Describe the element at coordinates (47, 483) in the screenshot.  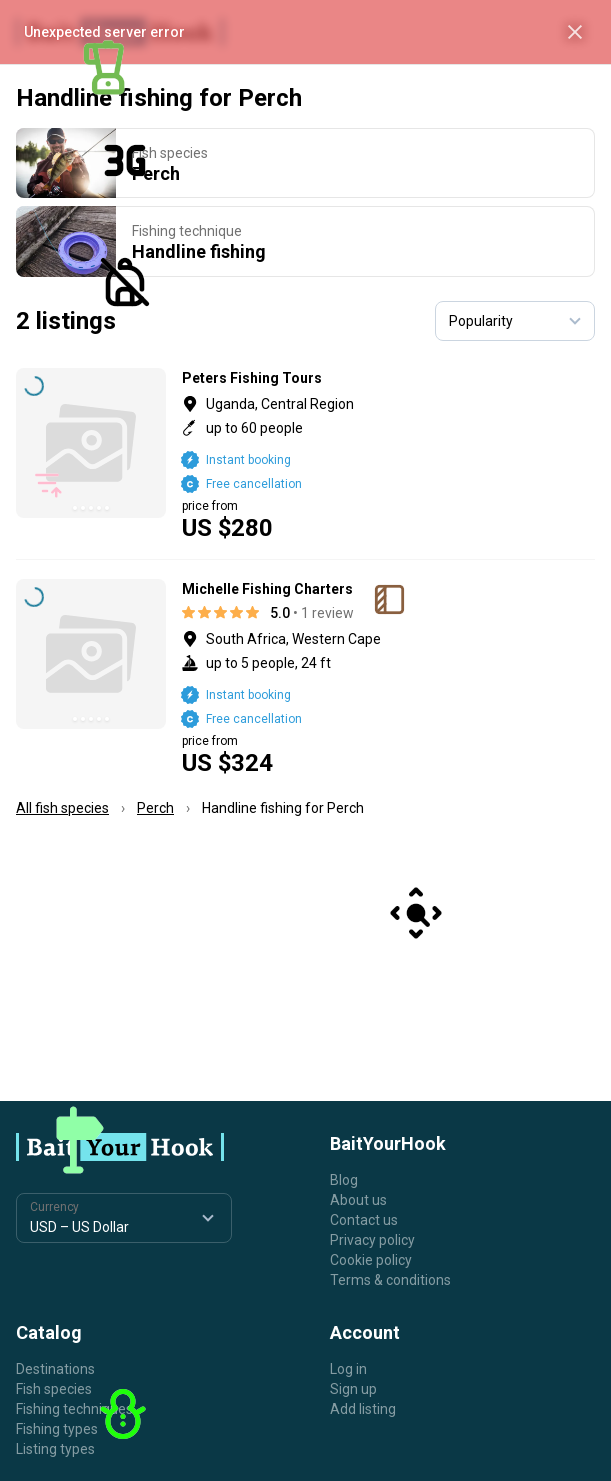
I see `sort items in ascending order` at that location.